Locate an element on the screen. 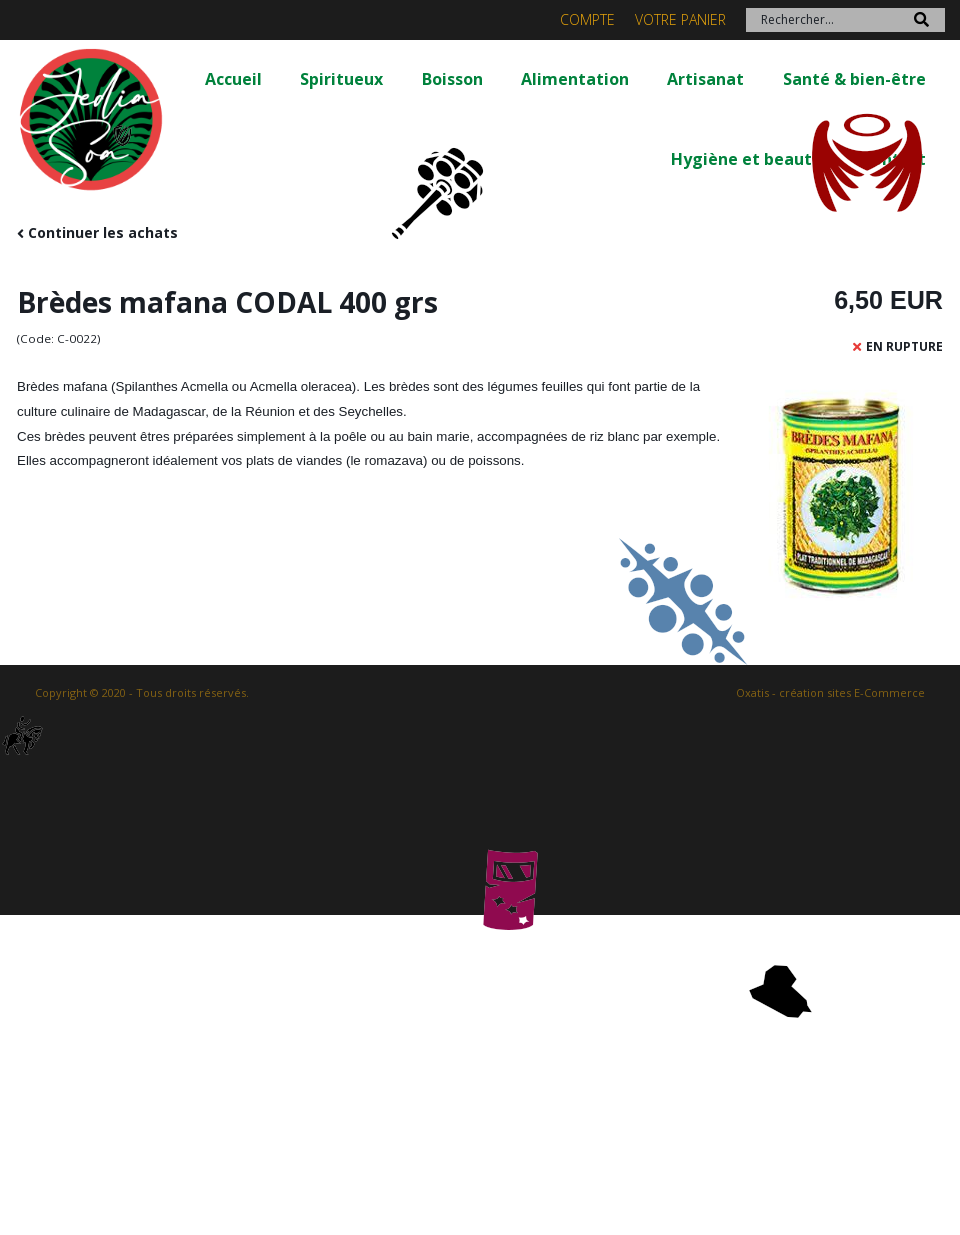 The height and width of the screenshot is (1235, 960). indicates disabled or inactive protection is located at coordinates (122, 135).